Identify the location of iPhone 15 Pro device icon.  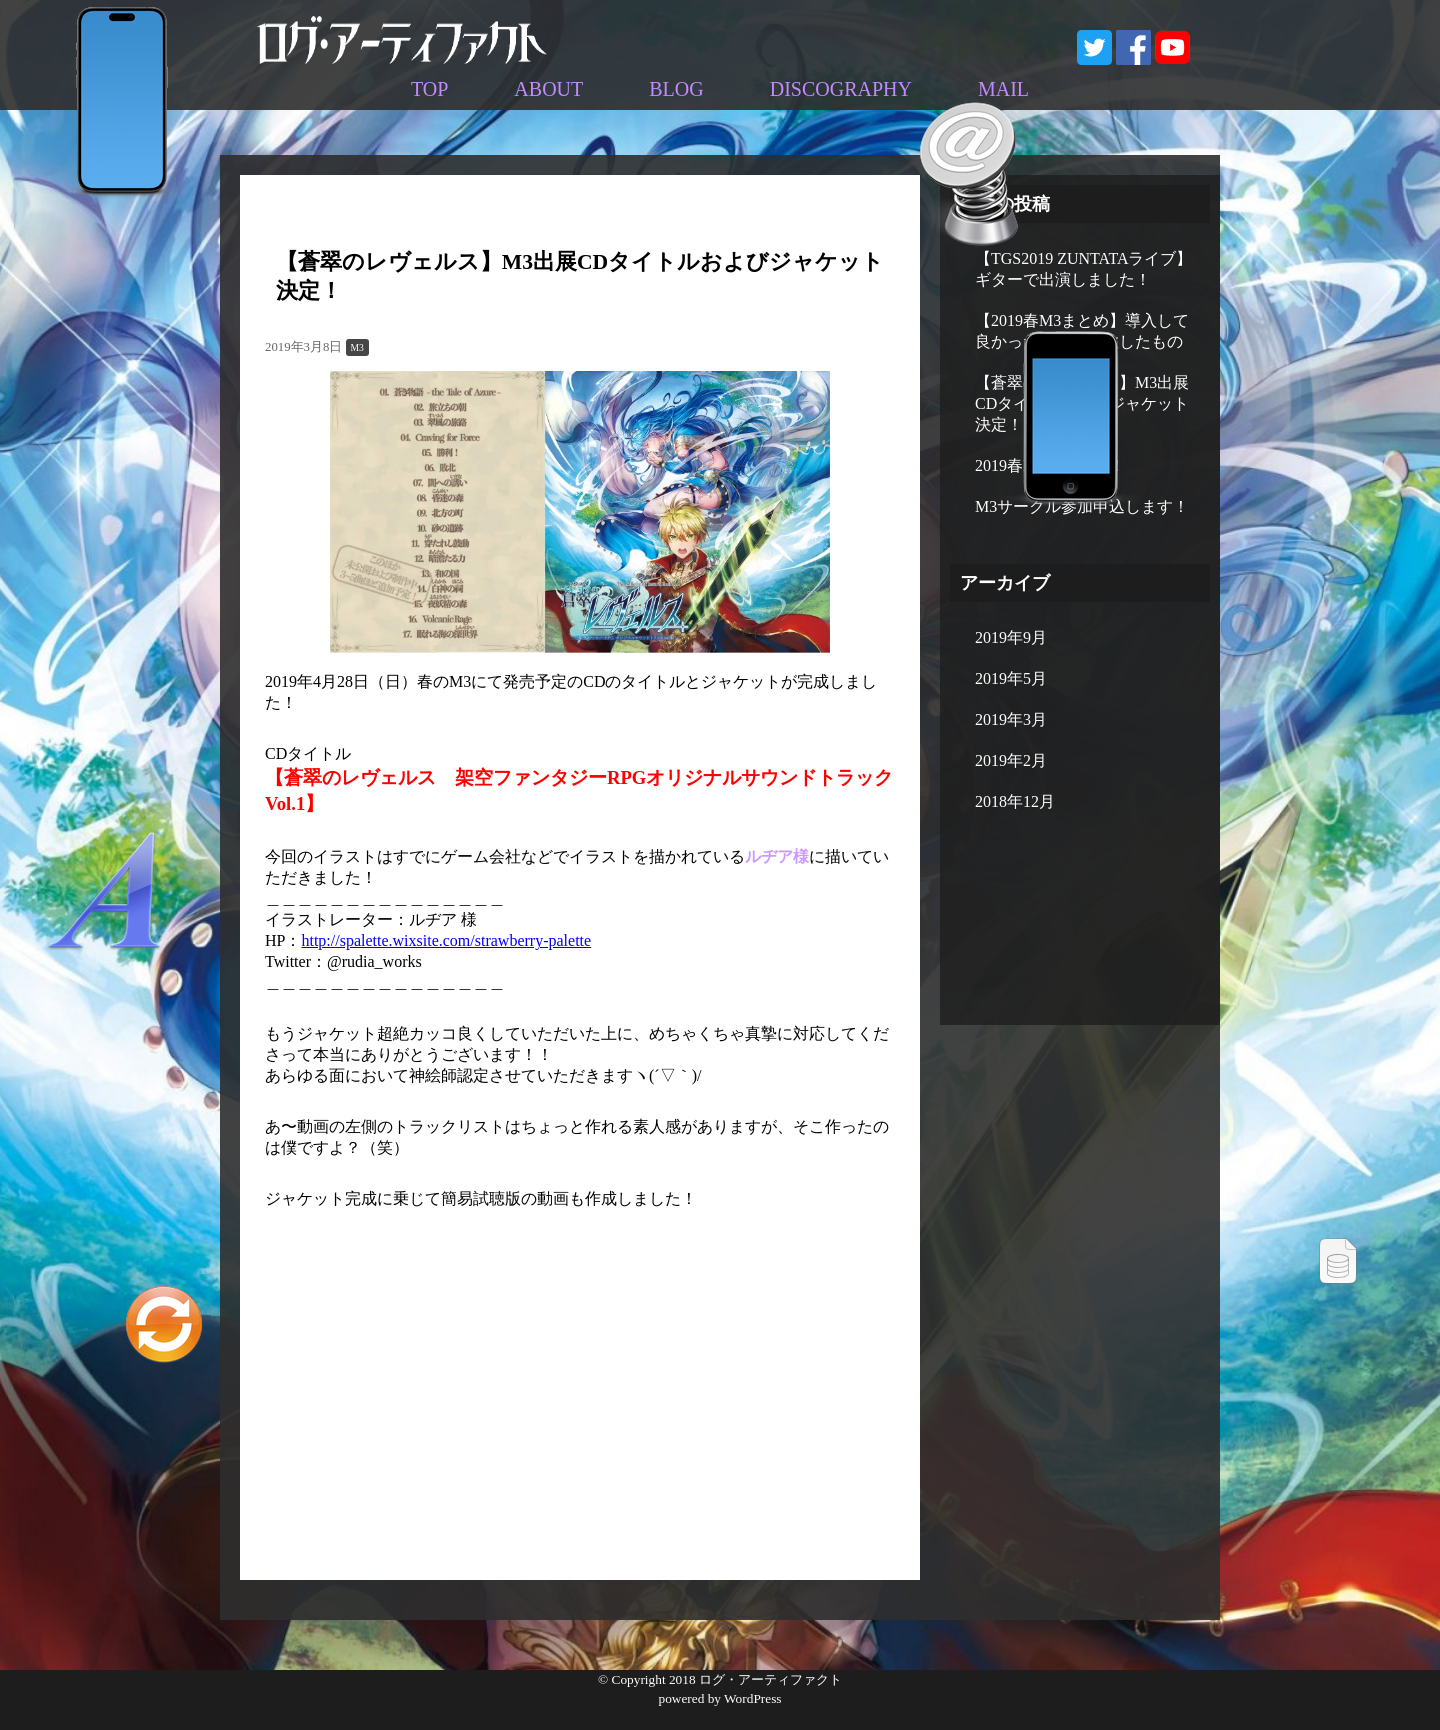
(122, 103).